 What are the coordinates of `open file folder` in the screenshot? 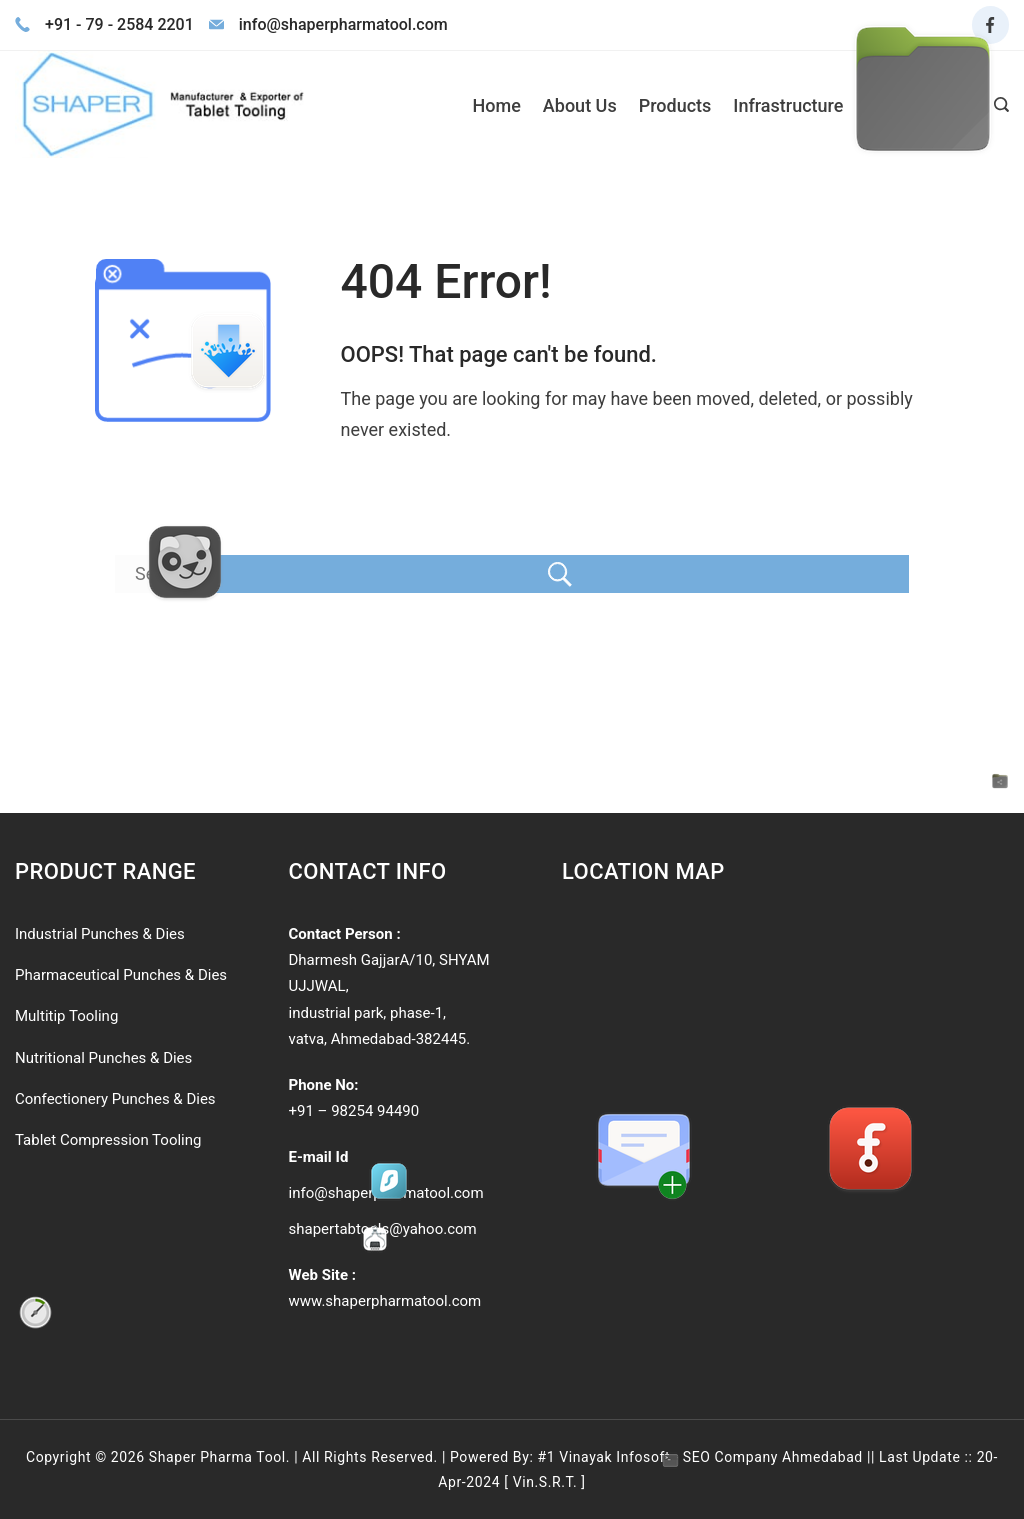 It's located at (923, 89).